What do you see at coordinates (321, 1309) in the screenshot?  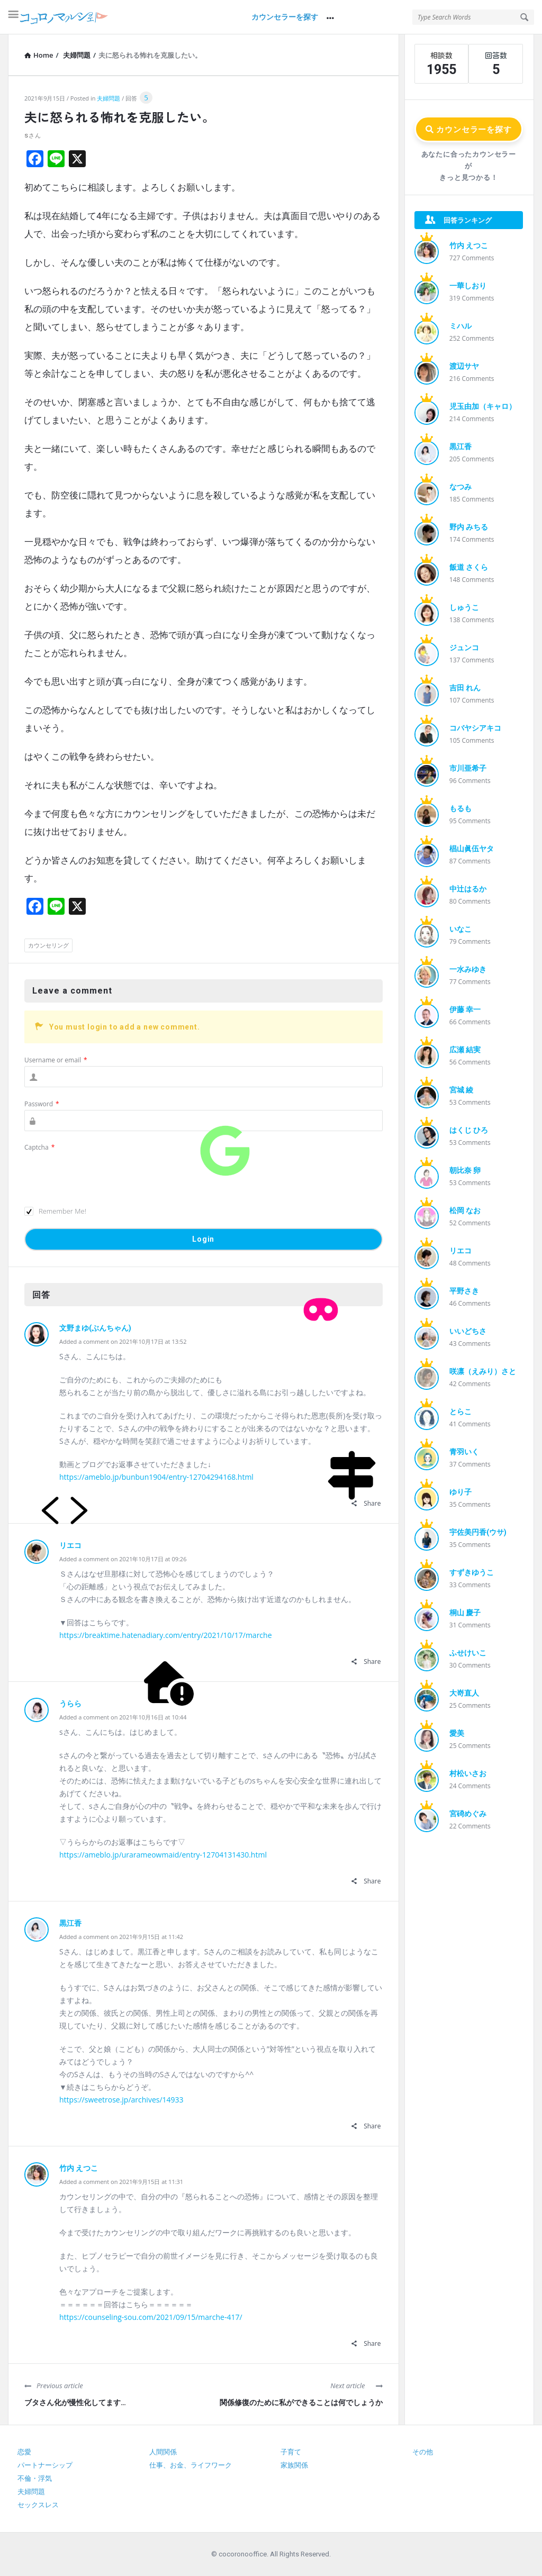 I see `enable incognito or private browsing mode` at bounding box center [321, 1309].